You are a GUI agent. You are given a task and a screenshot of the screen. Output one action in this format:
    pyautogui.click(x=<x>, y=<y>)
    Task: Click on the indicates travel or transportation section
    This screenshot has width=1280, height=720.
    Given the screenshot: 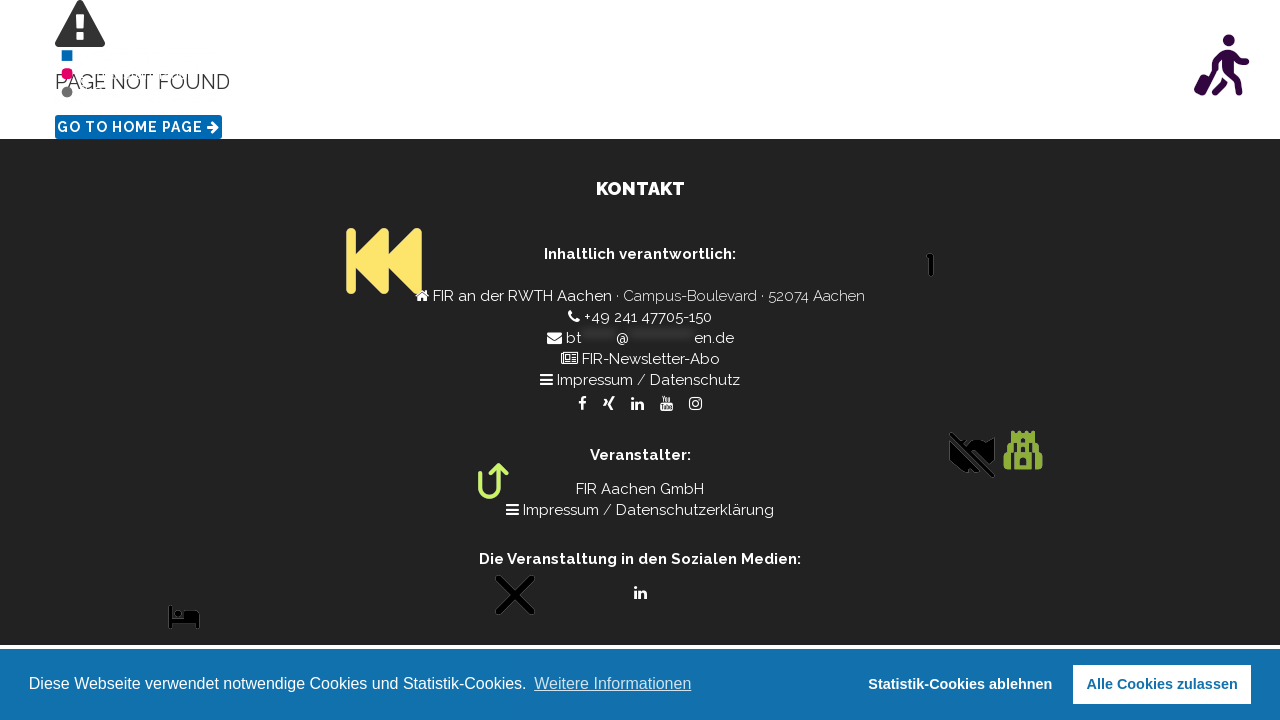 What is the action you would take?
    pyautogui.click(x=1222, y=65)
    